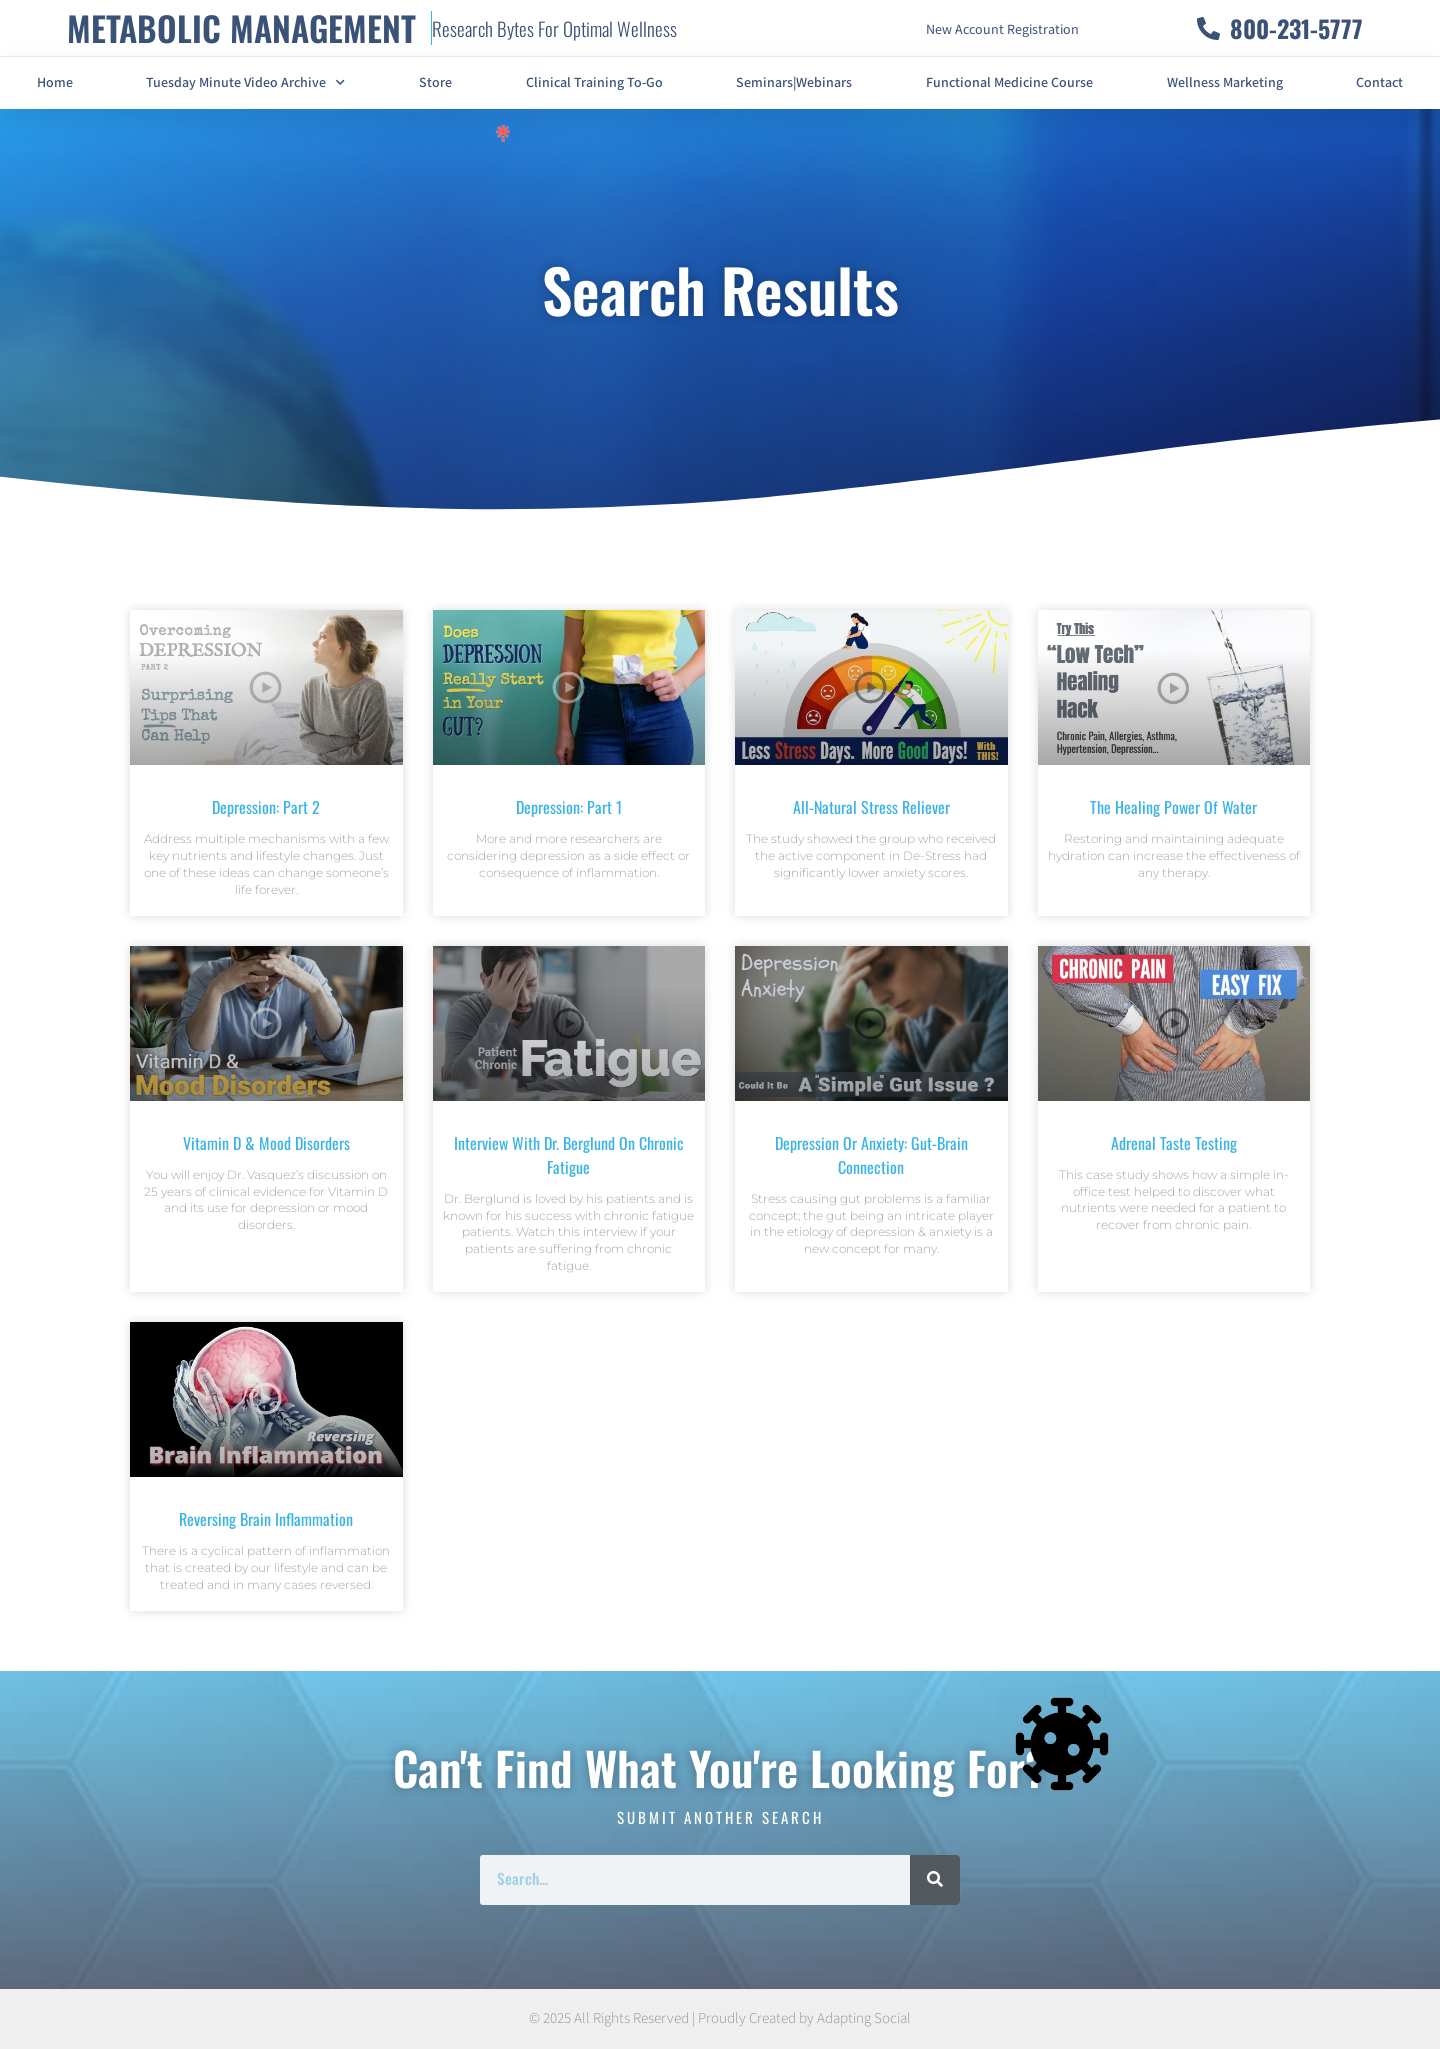 Image resolution: width=1440 pixels, height=2049 pixels. Describe the element at coordinates (1062, 1744) in the screenshot. I see `indicates covid-19 related information or resources` at that location.